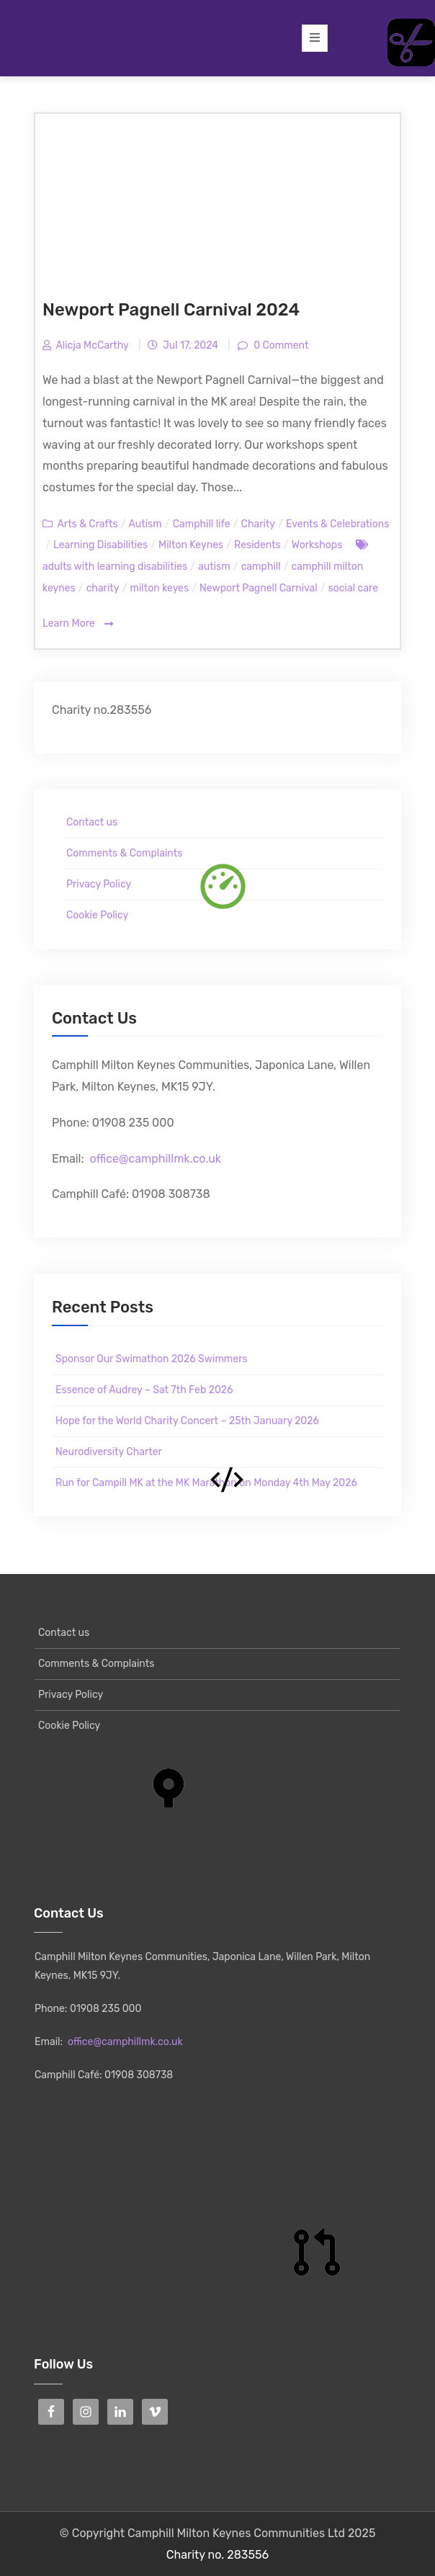  Describe the element at coordinates (411, 43) in the screenshot. I see `knip app logo` at that location.